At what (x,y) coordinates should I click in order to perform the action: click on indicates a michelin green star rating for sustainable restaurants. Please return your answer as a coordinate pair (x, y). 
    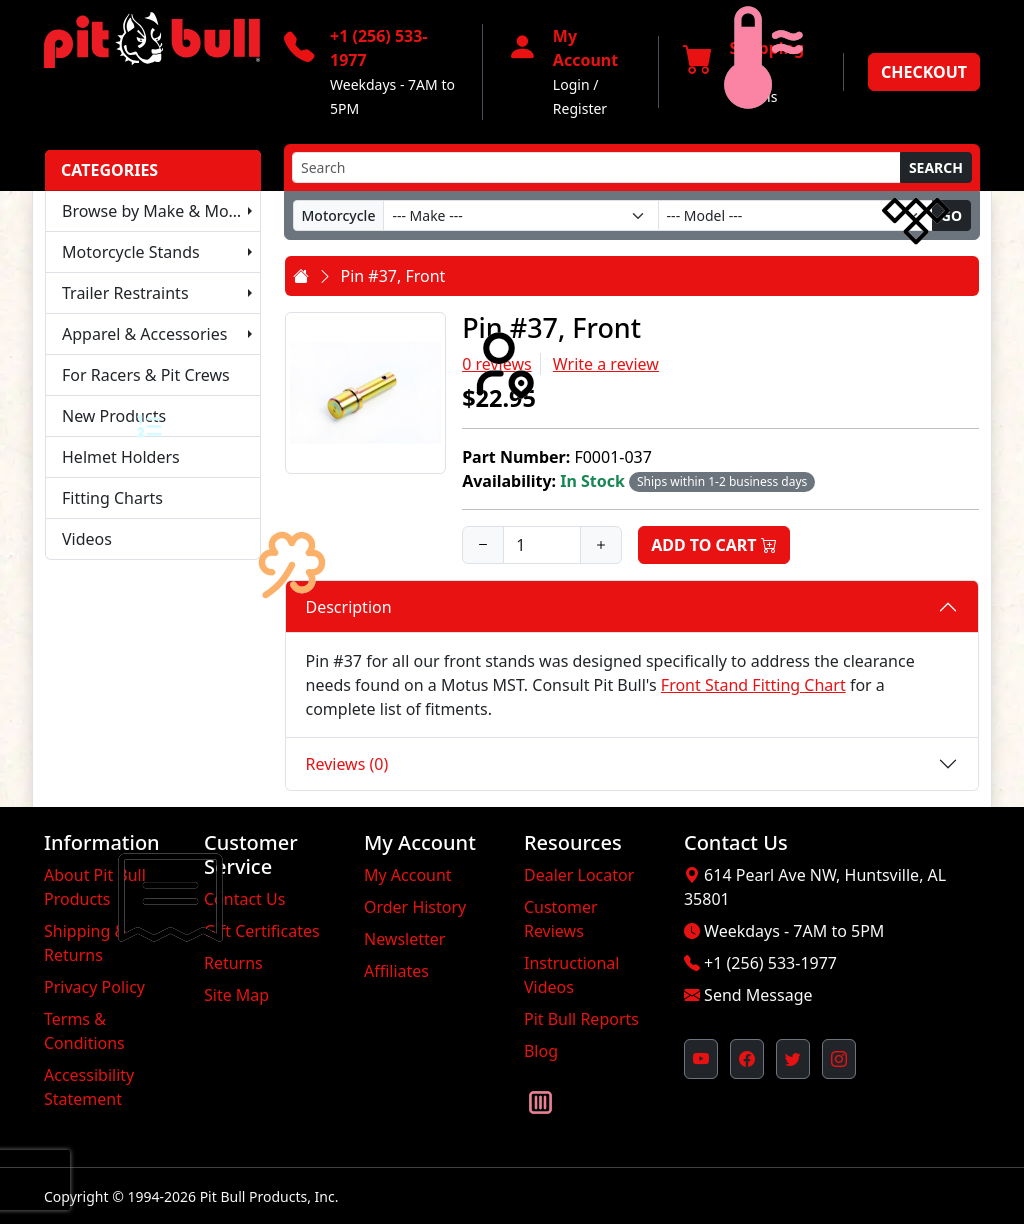
    Looking at the image, I should click on (292, 565).